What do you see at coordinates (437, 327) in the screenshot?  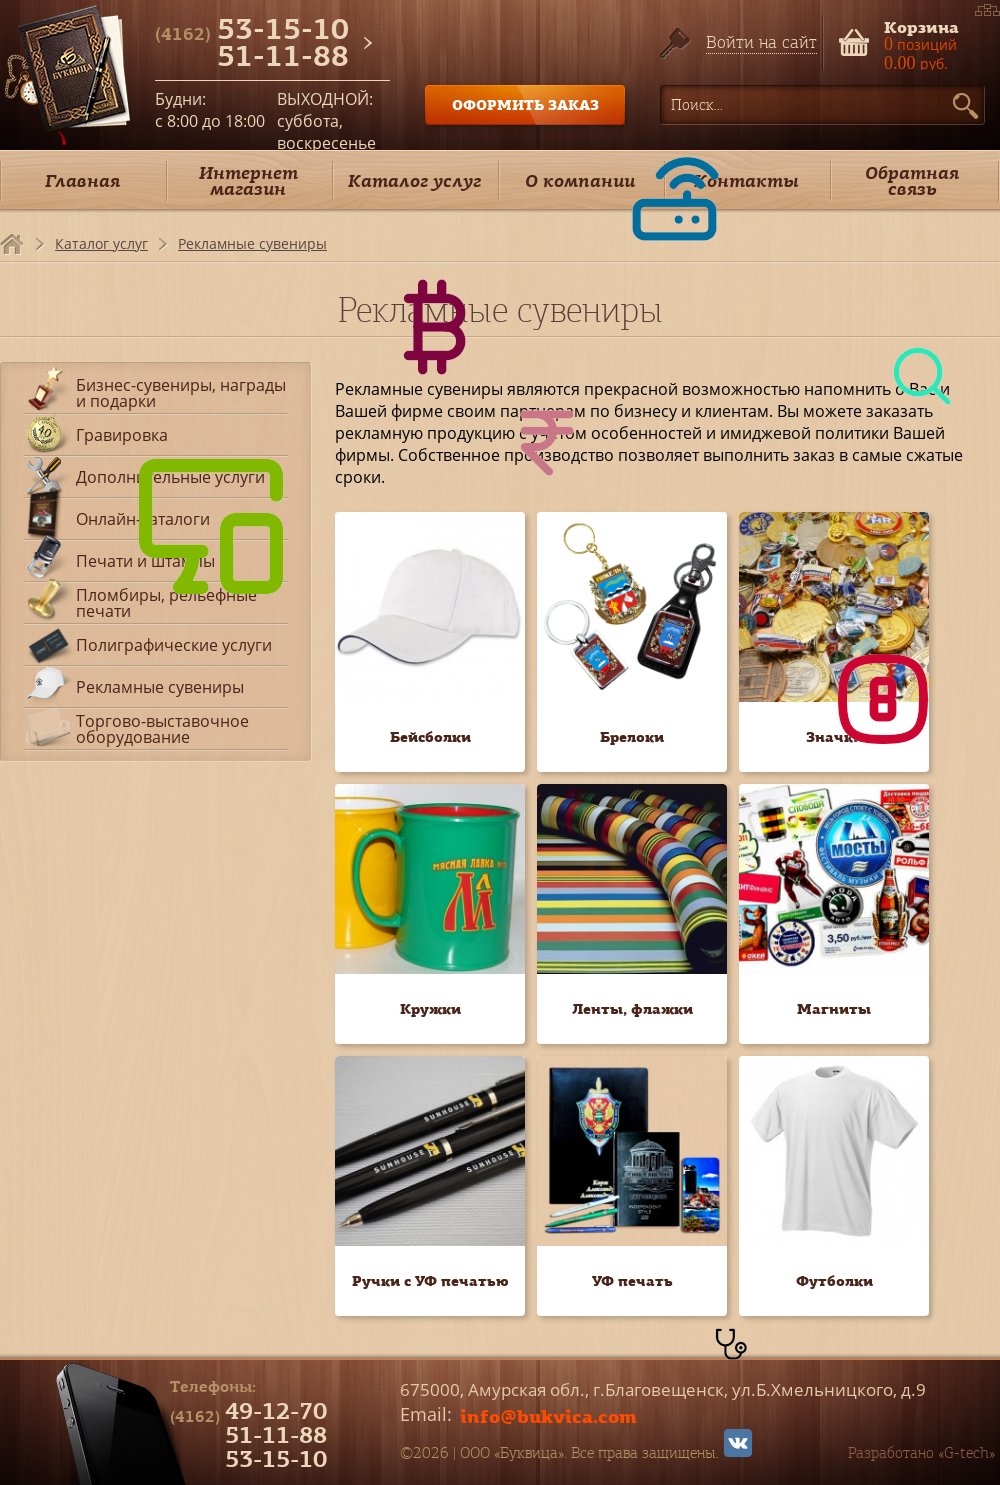 I see `view bitcoin balance or wallet` at bounding box center [437, 327].